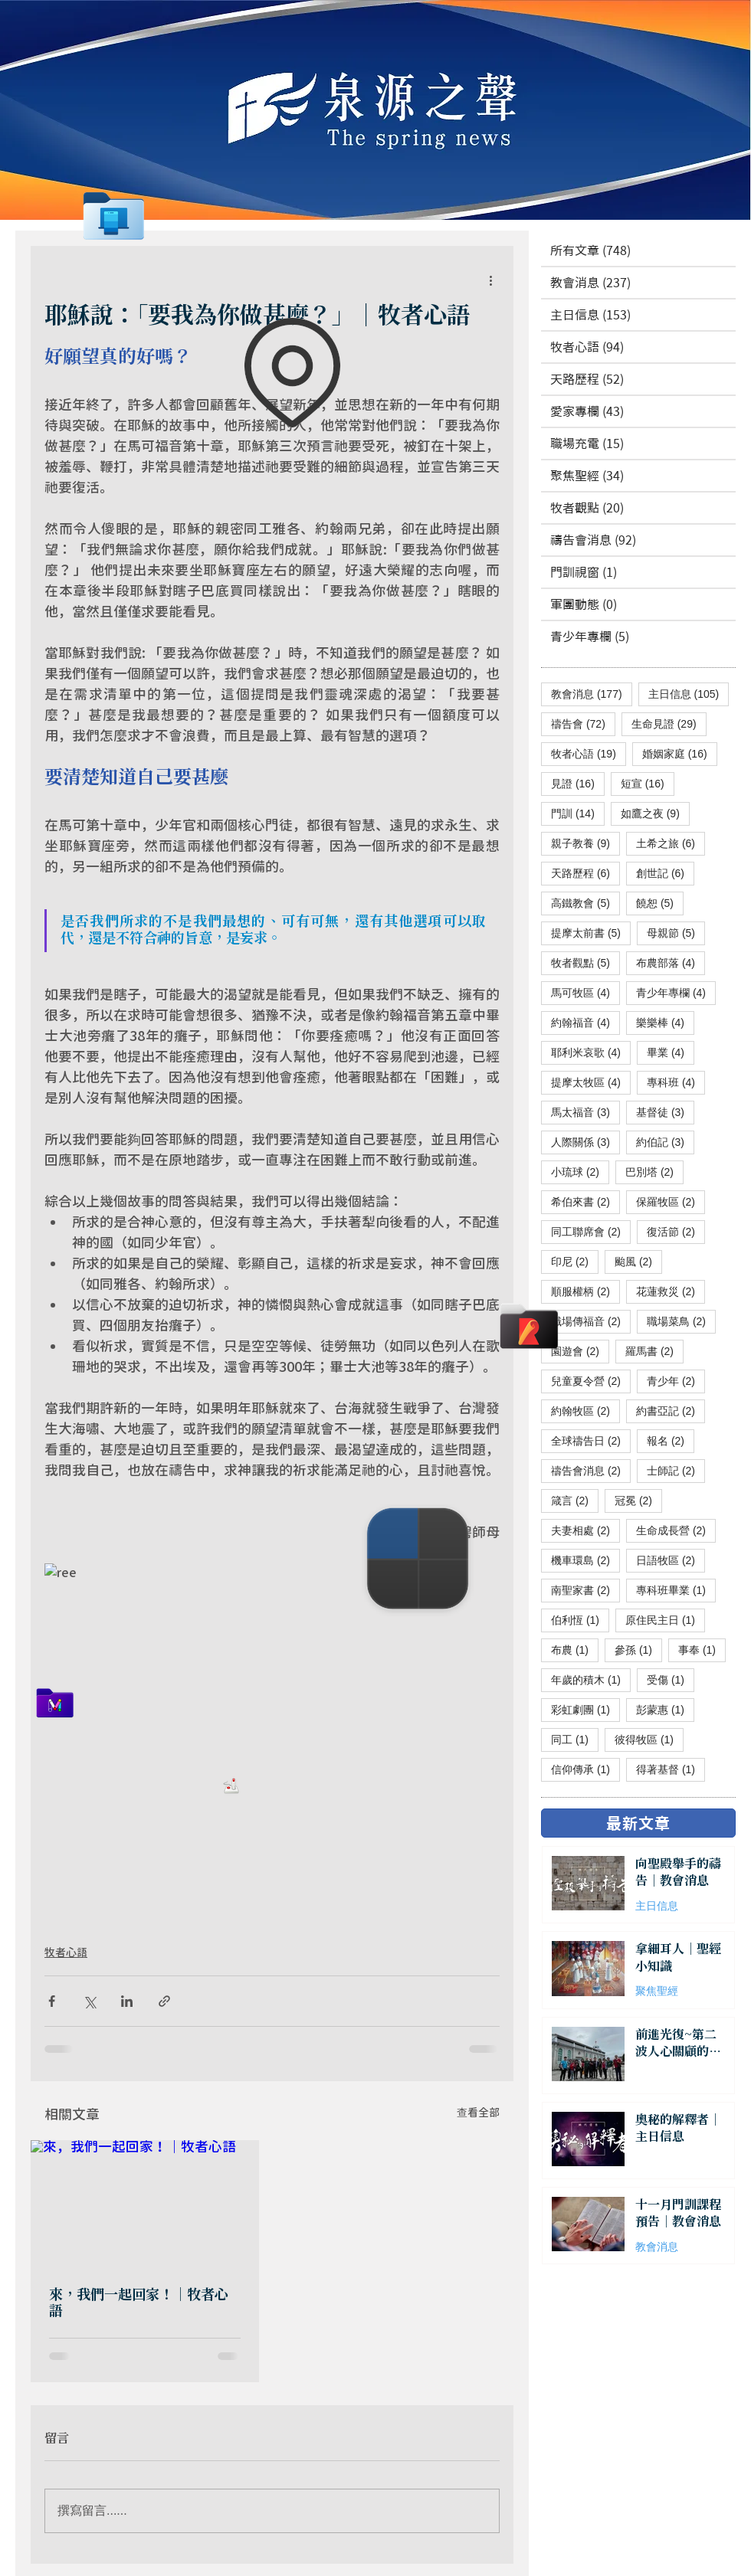  What do you see at coordinates (292, 372) in the screenshot?
I see `access location settings` at bounding box center [292, 372].